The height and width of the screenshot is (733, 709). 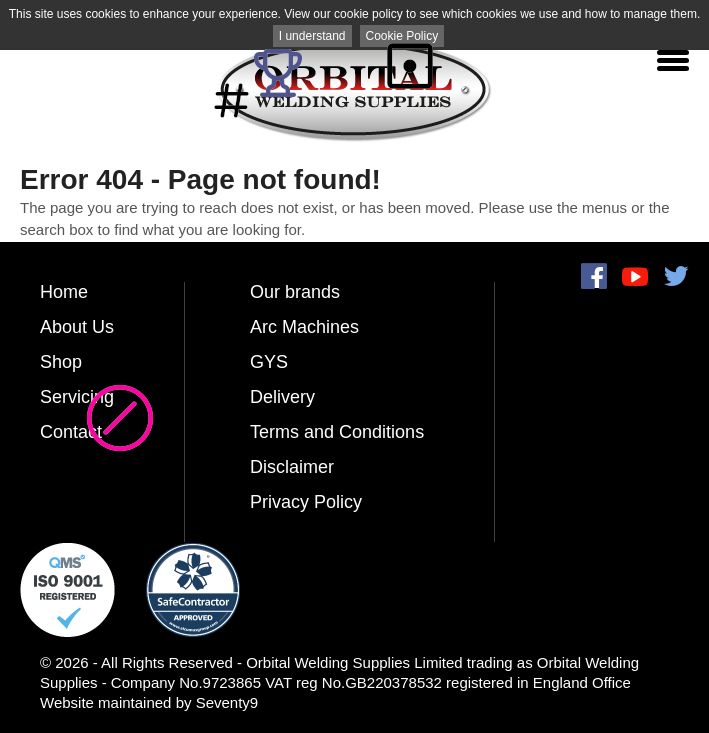 I want to click on skip this item or step, so click(x=120, y=418).